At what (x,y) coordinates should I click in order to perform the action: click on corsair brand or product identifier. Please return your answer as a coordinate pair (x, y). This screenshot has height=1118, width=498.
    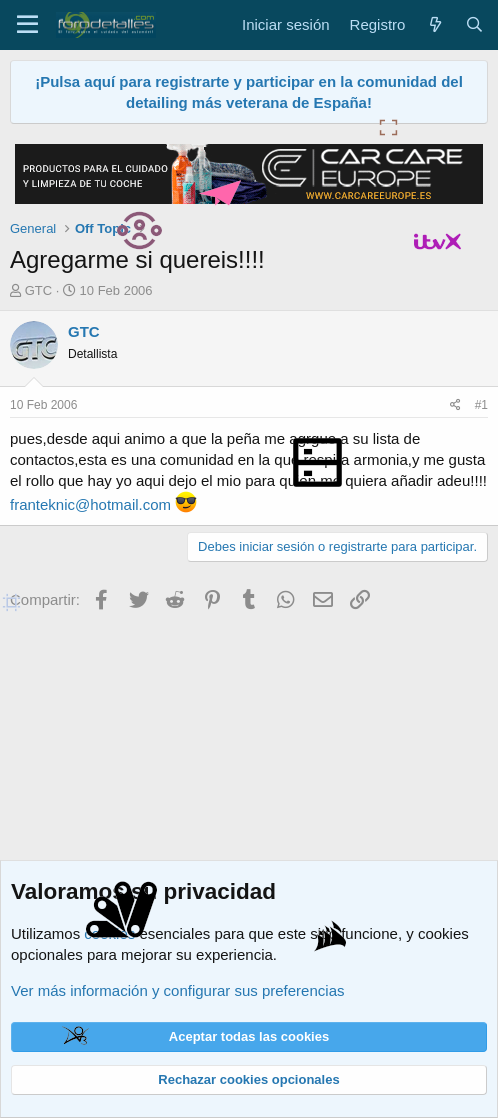
    Looking at the image, I should click on (330, 936).